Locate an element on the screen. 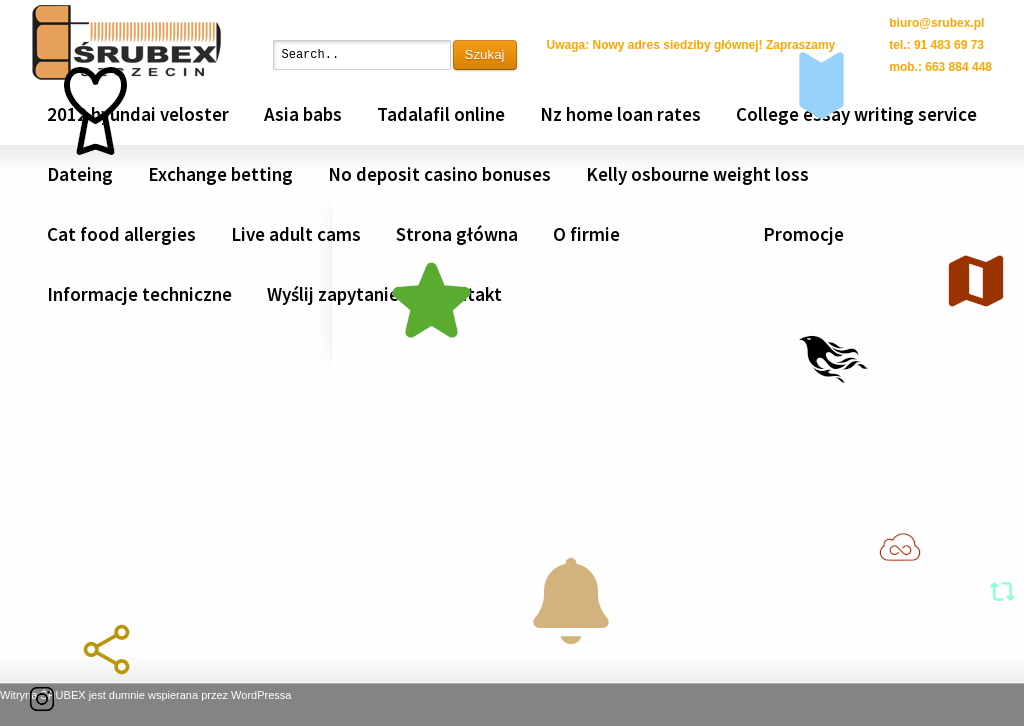  indicates verified or certified status is located at coordinates (821, 85).